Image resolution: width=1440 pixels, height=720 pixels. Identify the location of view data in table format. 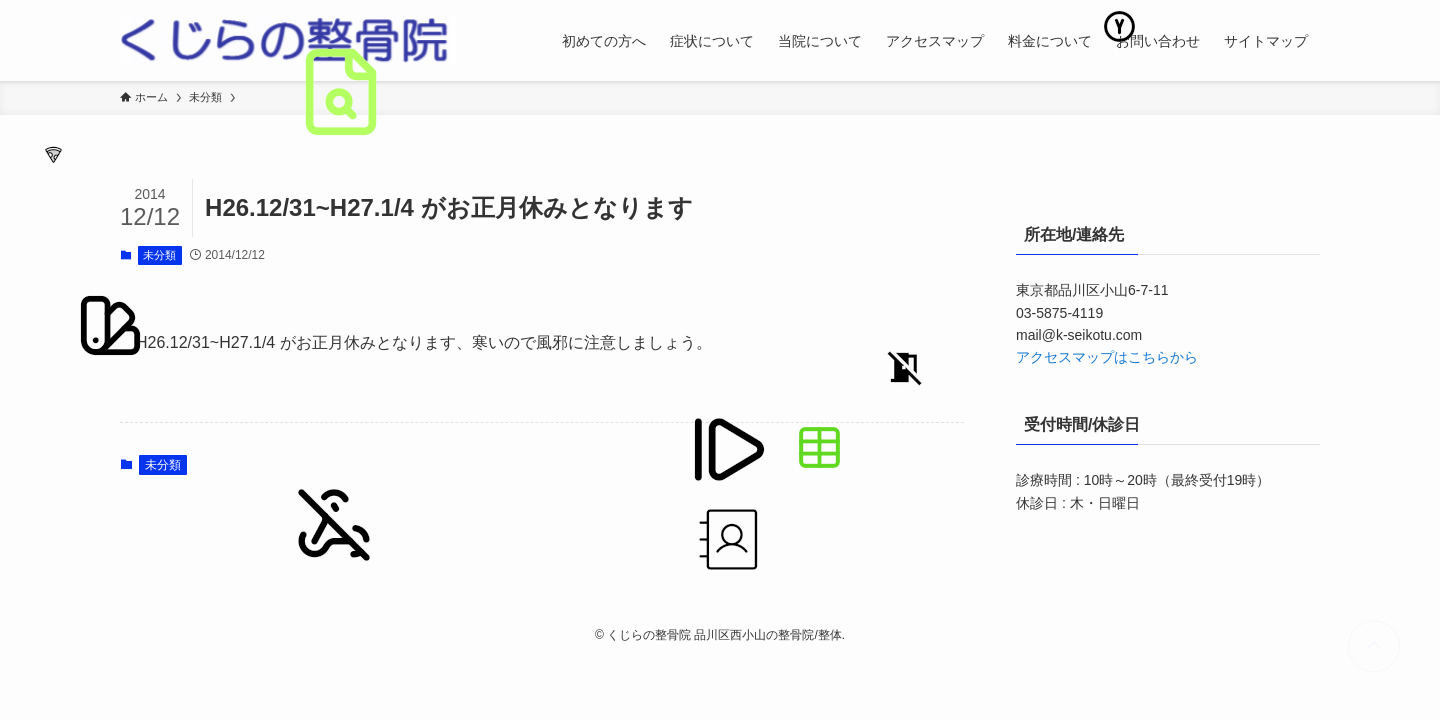
(819, 447).